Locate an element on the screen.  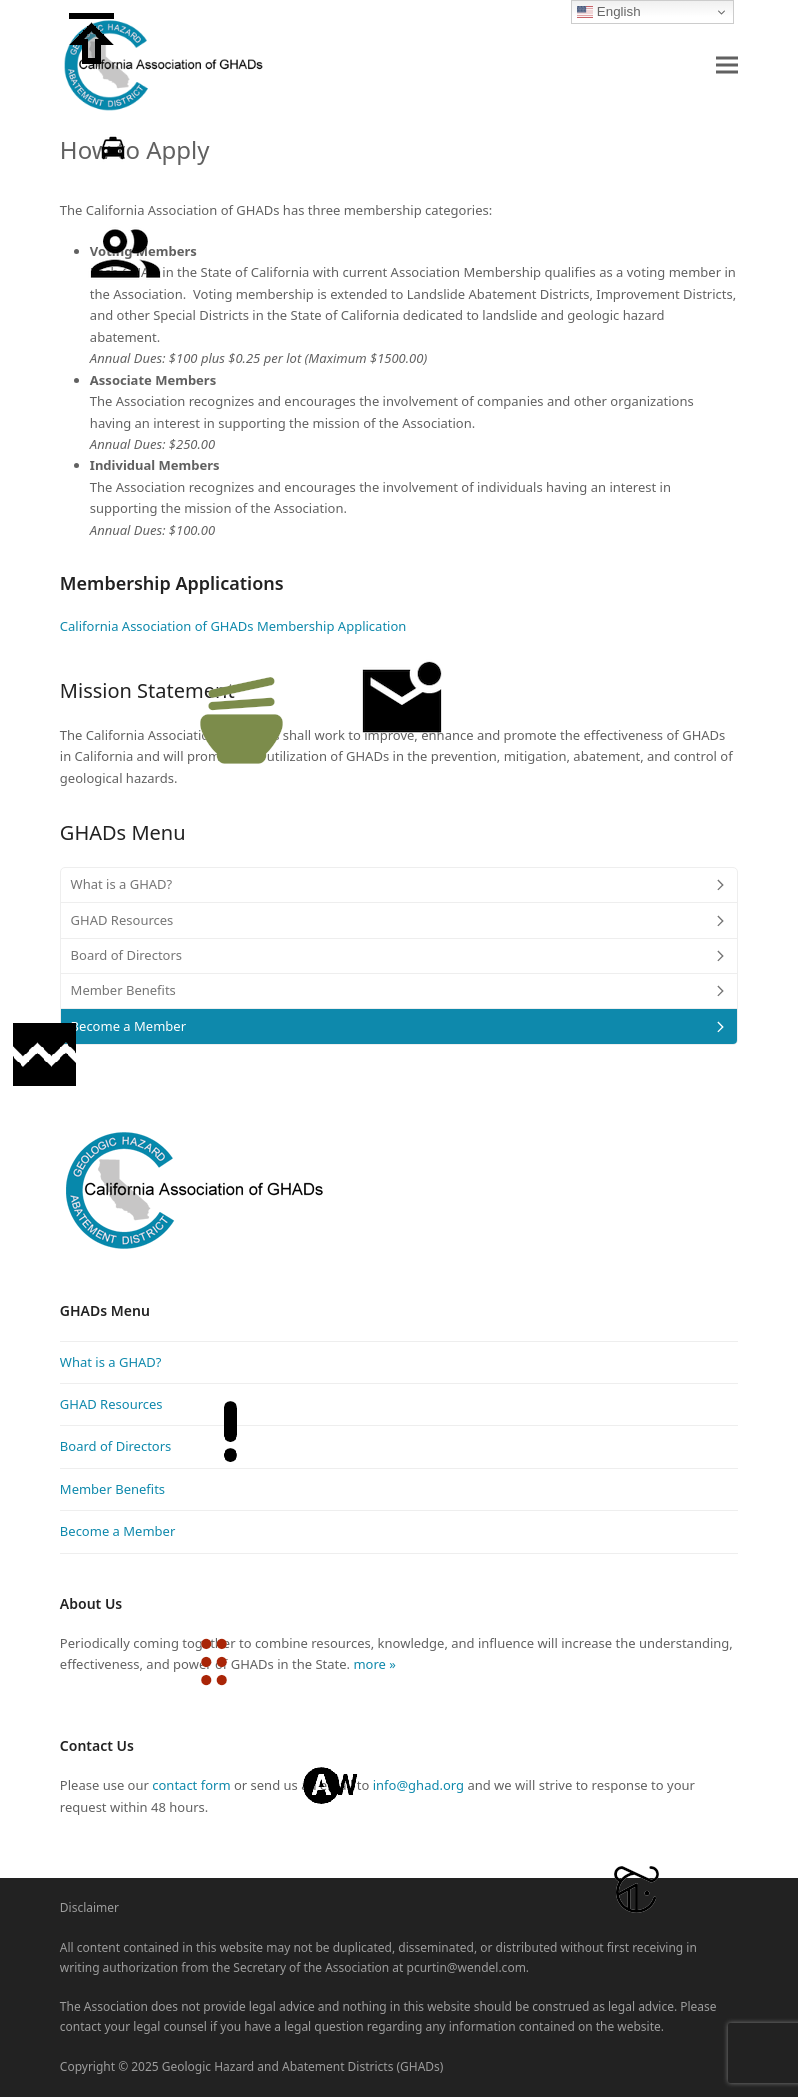
open the New York Times app is located at coordinates (636, 1888).